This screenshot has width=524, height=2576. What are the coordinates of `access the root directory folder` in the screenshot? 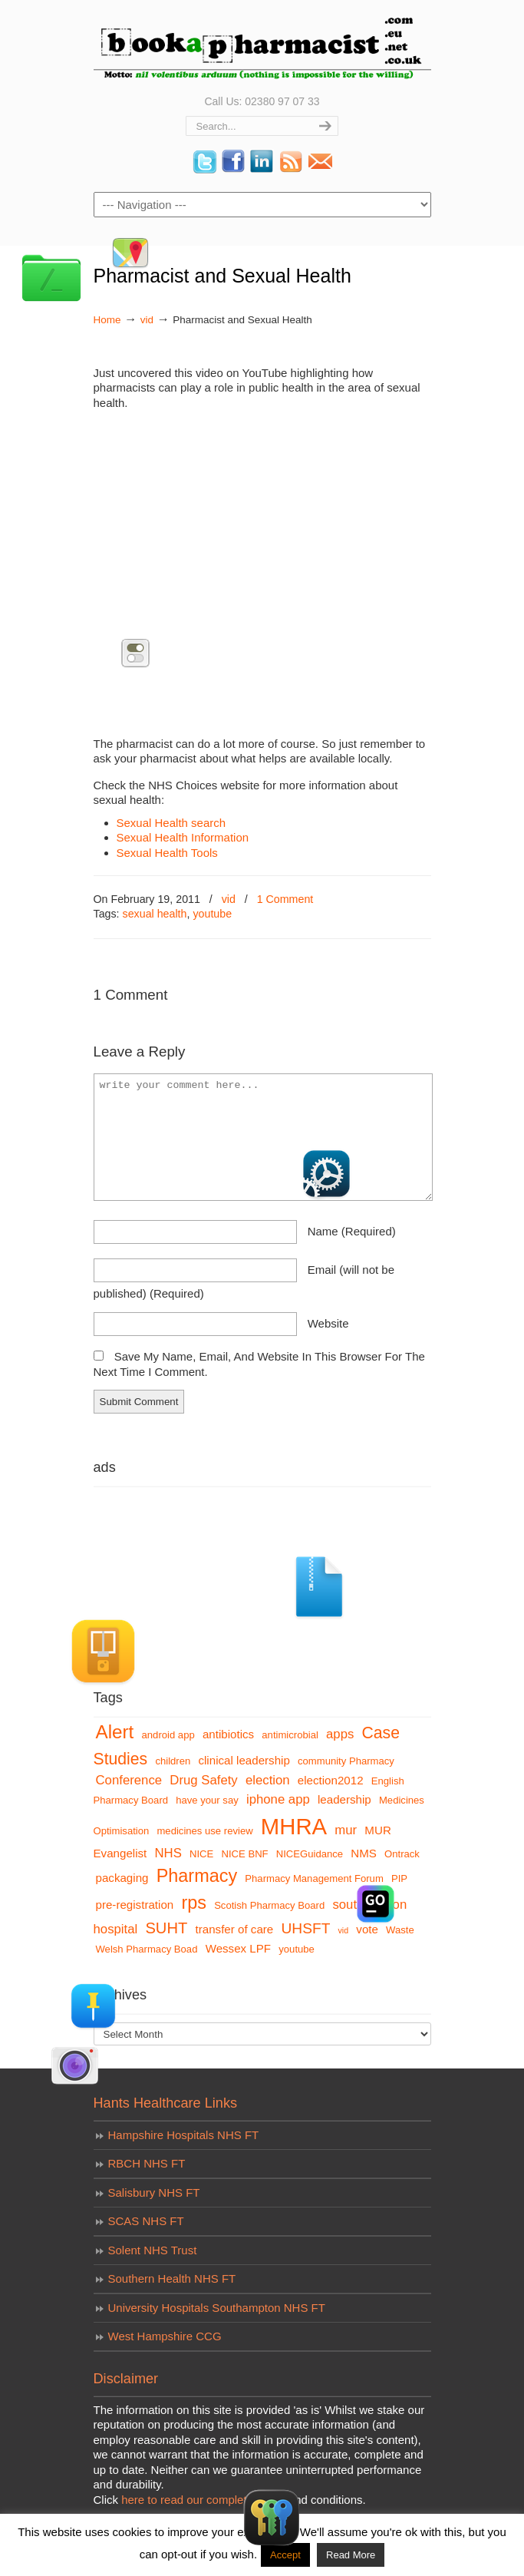 It's located at (51, 278).